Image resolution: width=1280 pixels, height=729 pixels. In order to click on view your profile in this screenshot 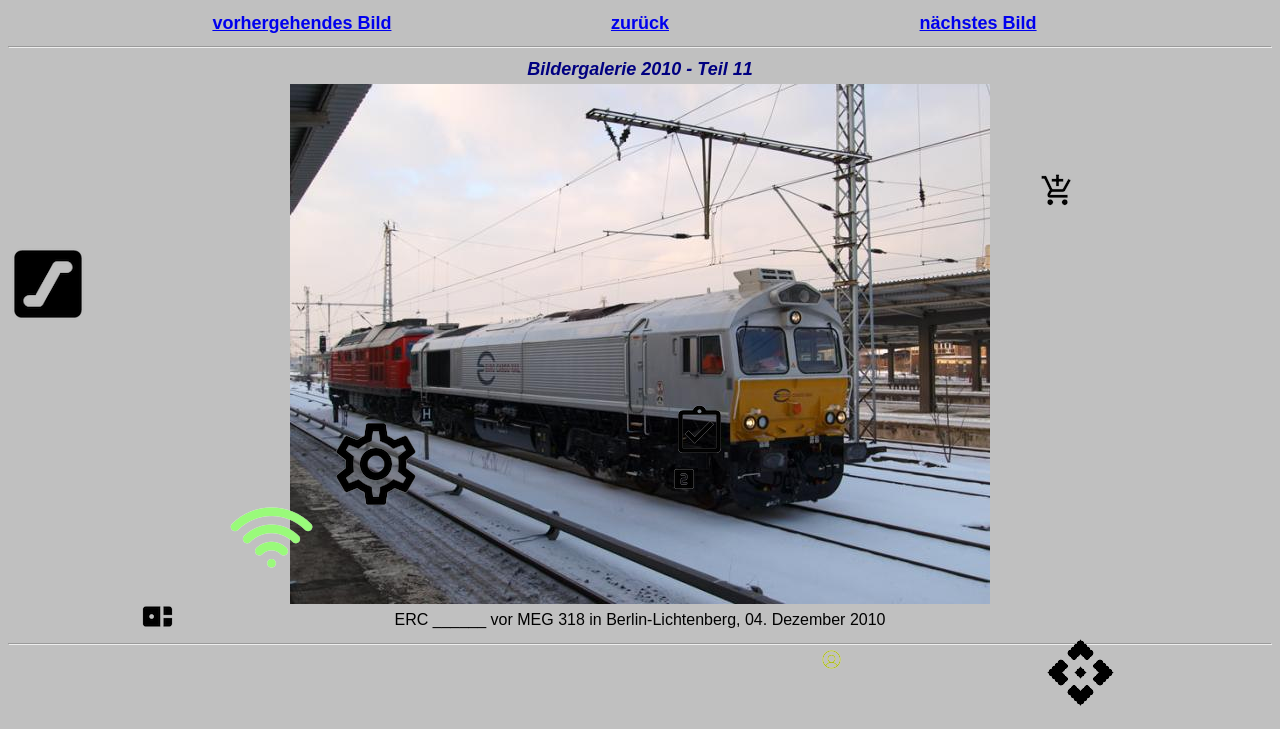, I will do `click(831, 659)`.